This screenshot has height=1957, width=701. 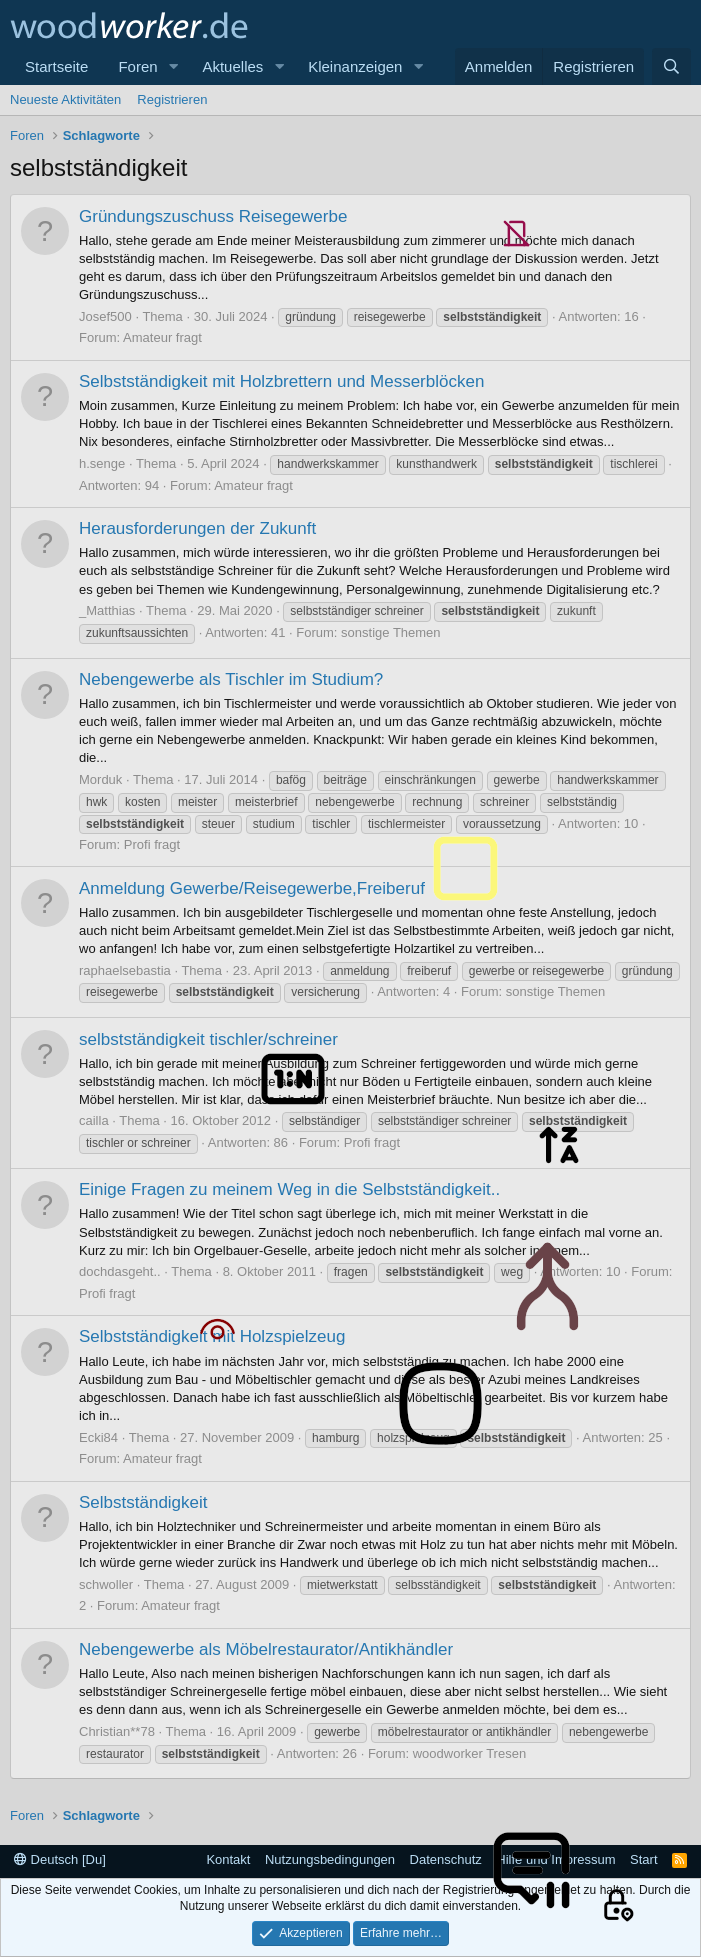 What do you see at coordinates (559, 1145) in the screenshot?
I see `sort list alphabetically from Z to A` at bounding box center [559, 1145].